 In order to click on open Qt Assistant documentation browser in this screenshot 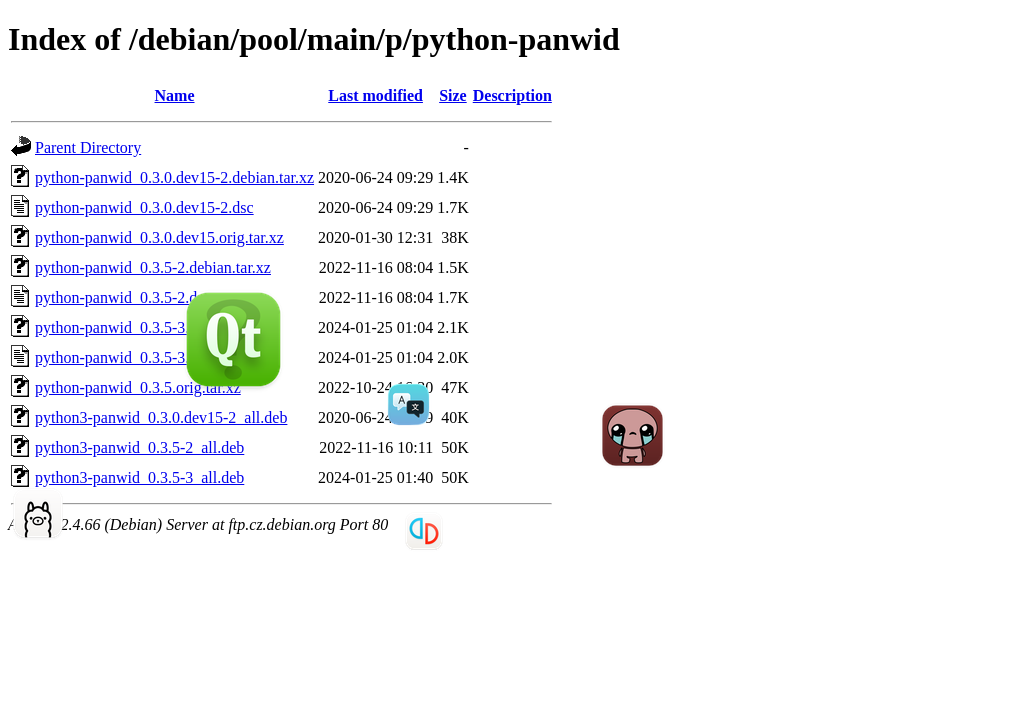, I will do `click(233, 339)`.